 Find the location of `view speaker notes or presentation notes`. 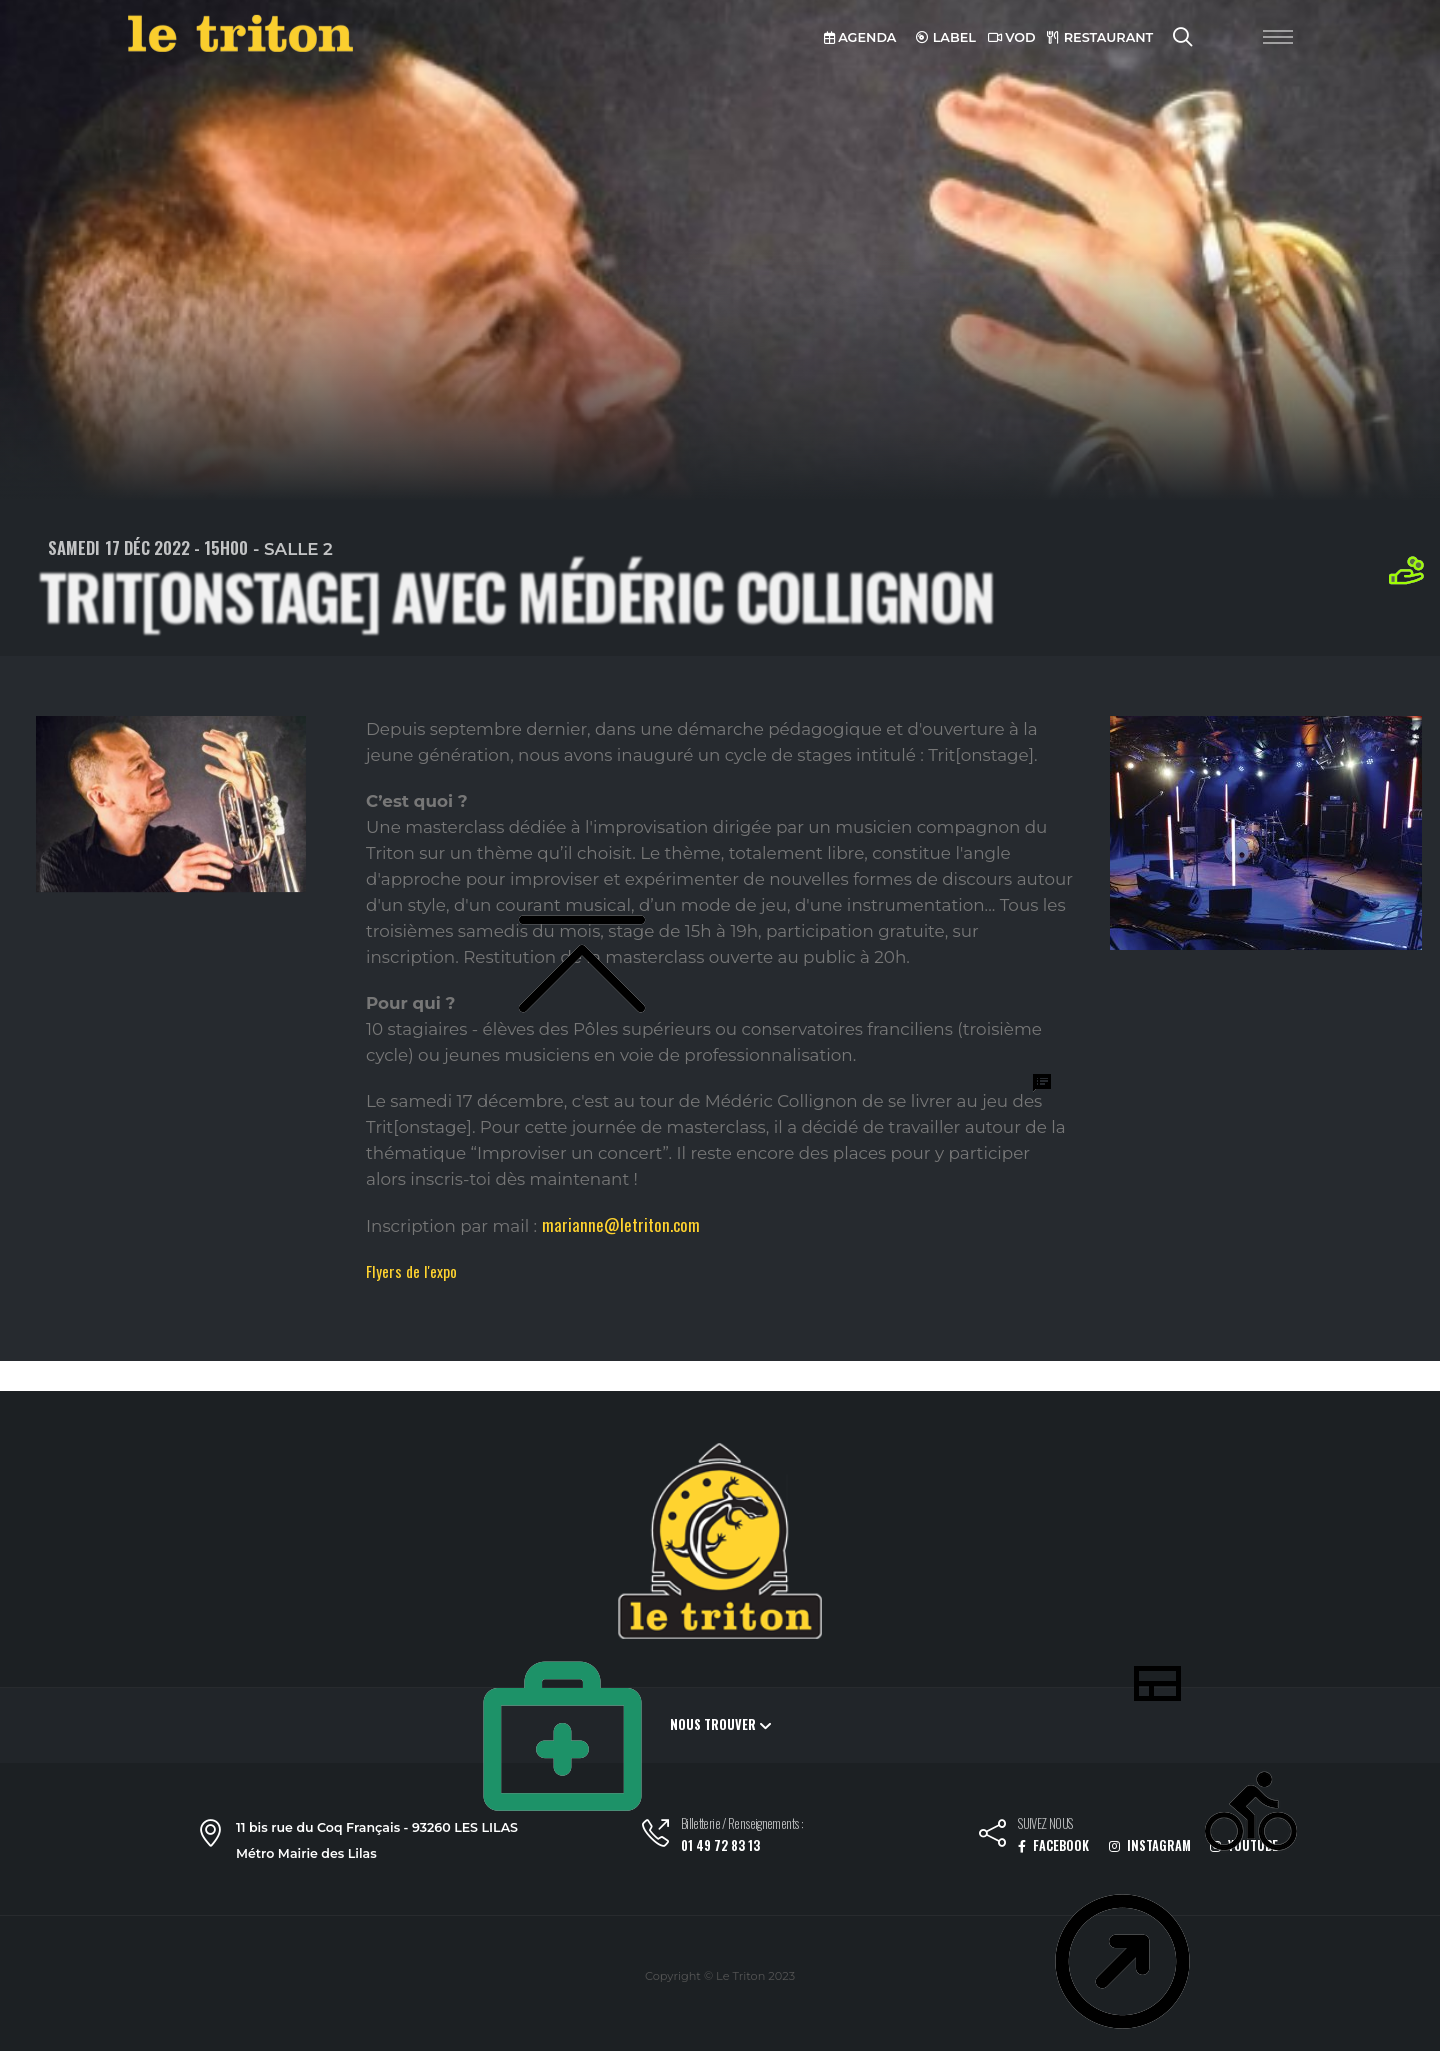

view speaker notes or presentation notes is located at coordinates (1042, 1083).